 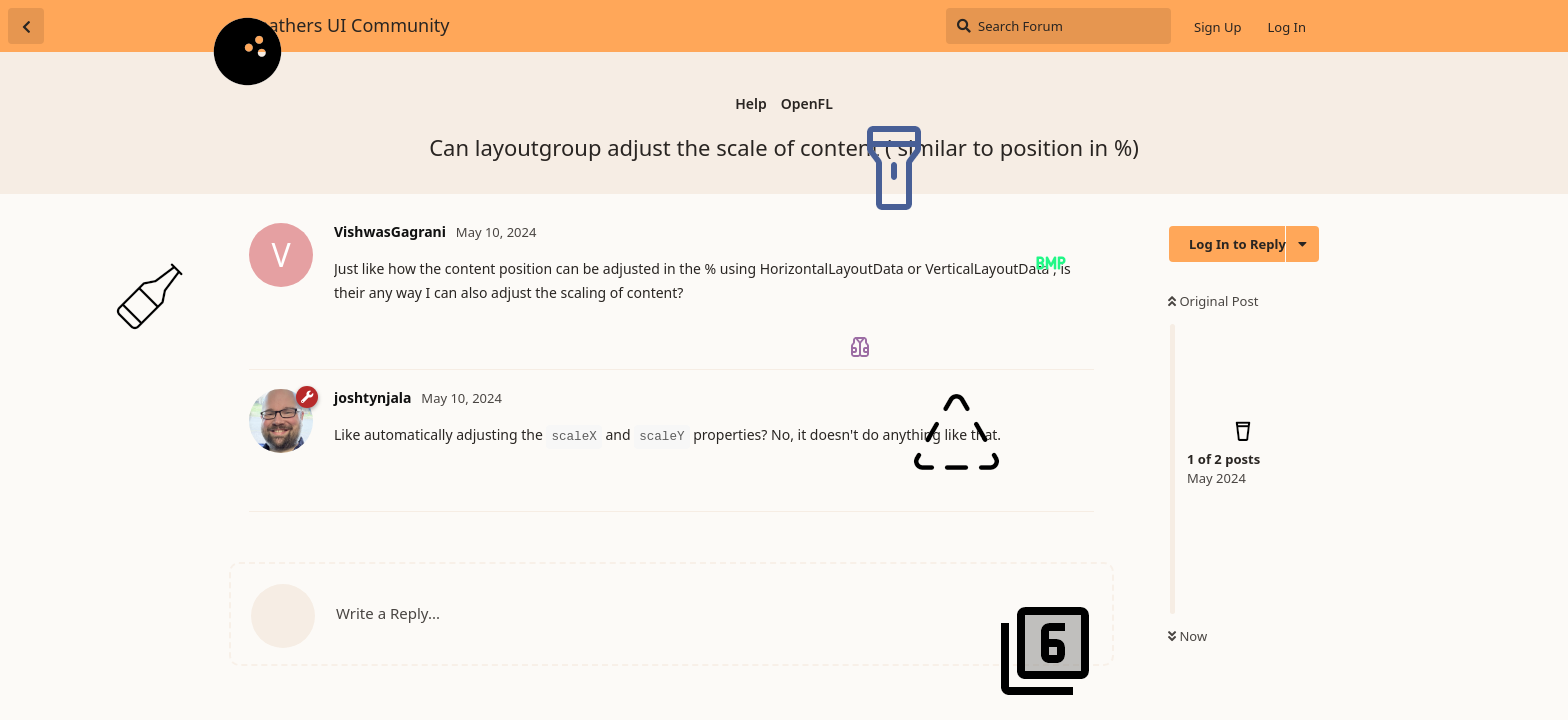 What do you see at coordinates (1243, 431) in the screenshot?
I see `view nearby bars or pubs` at bounding box center [1243, 431].